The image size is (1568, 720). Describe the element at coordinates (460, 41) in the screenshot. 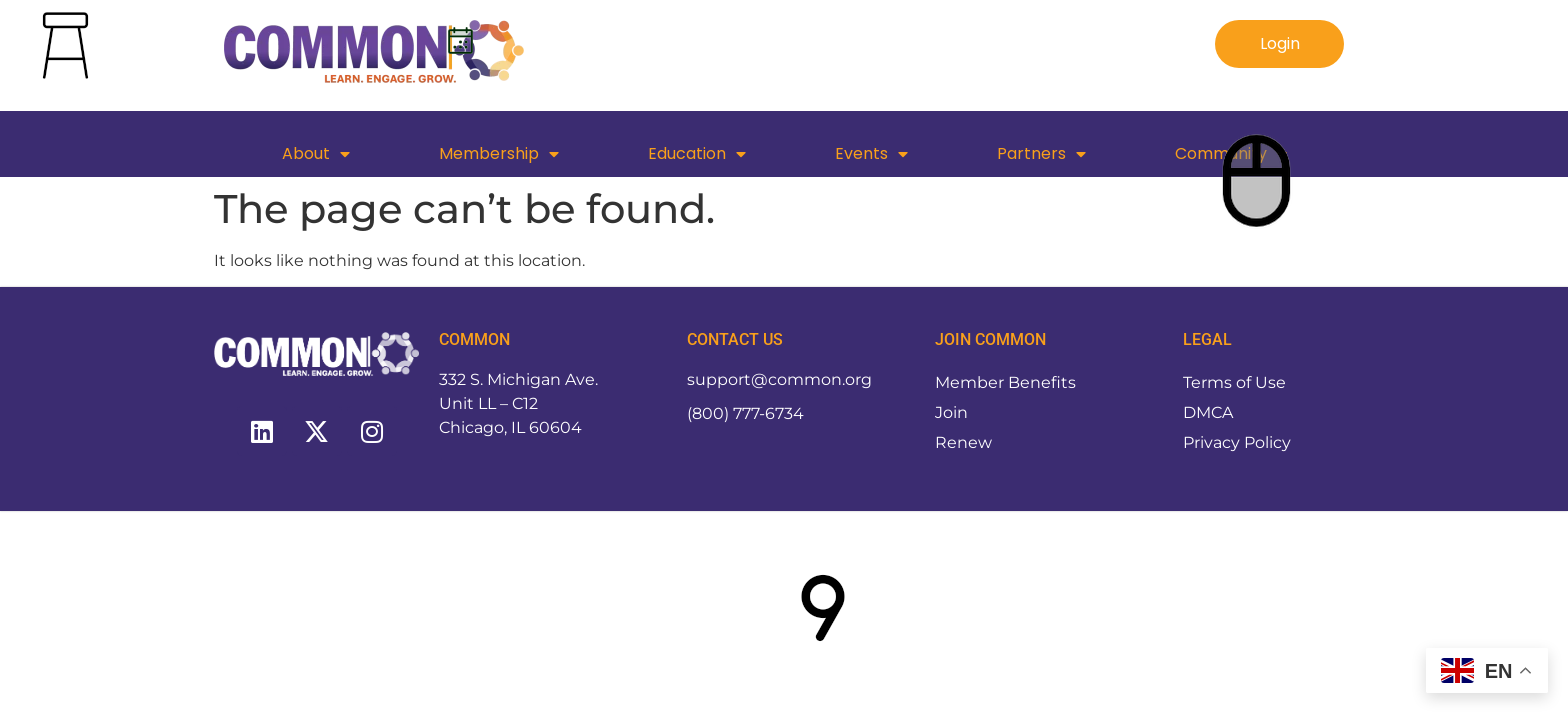

I see `view calendar or scheduled events` at that location.